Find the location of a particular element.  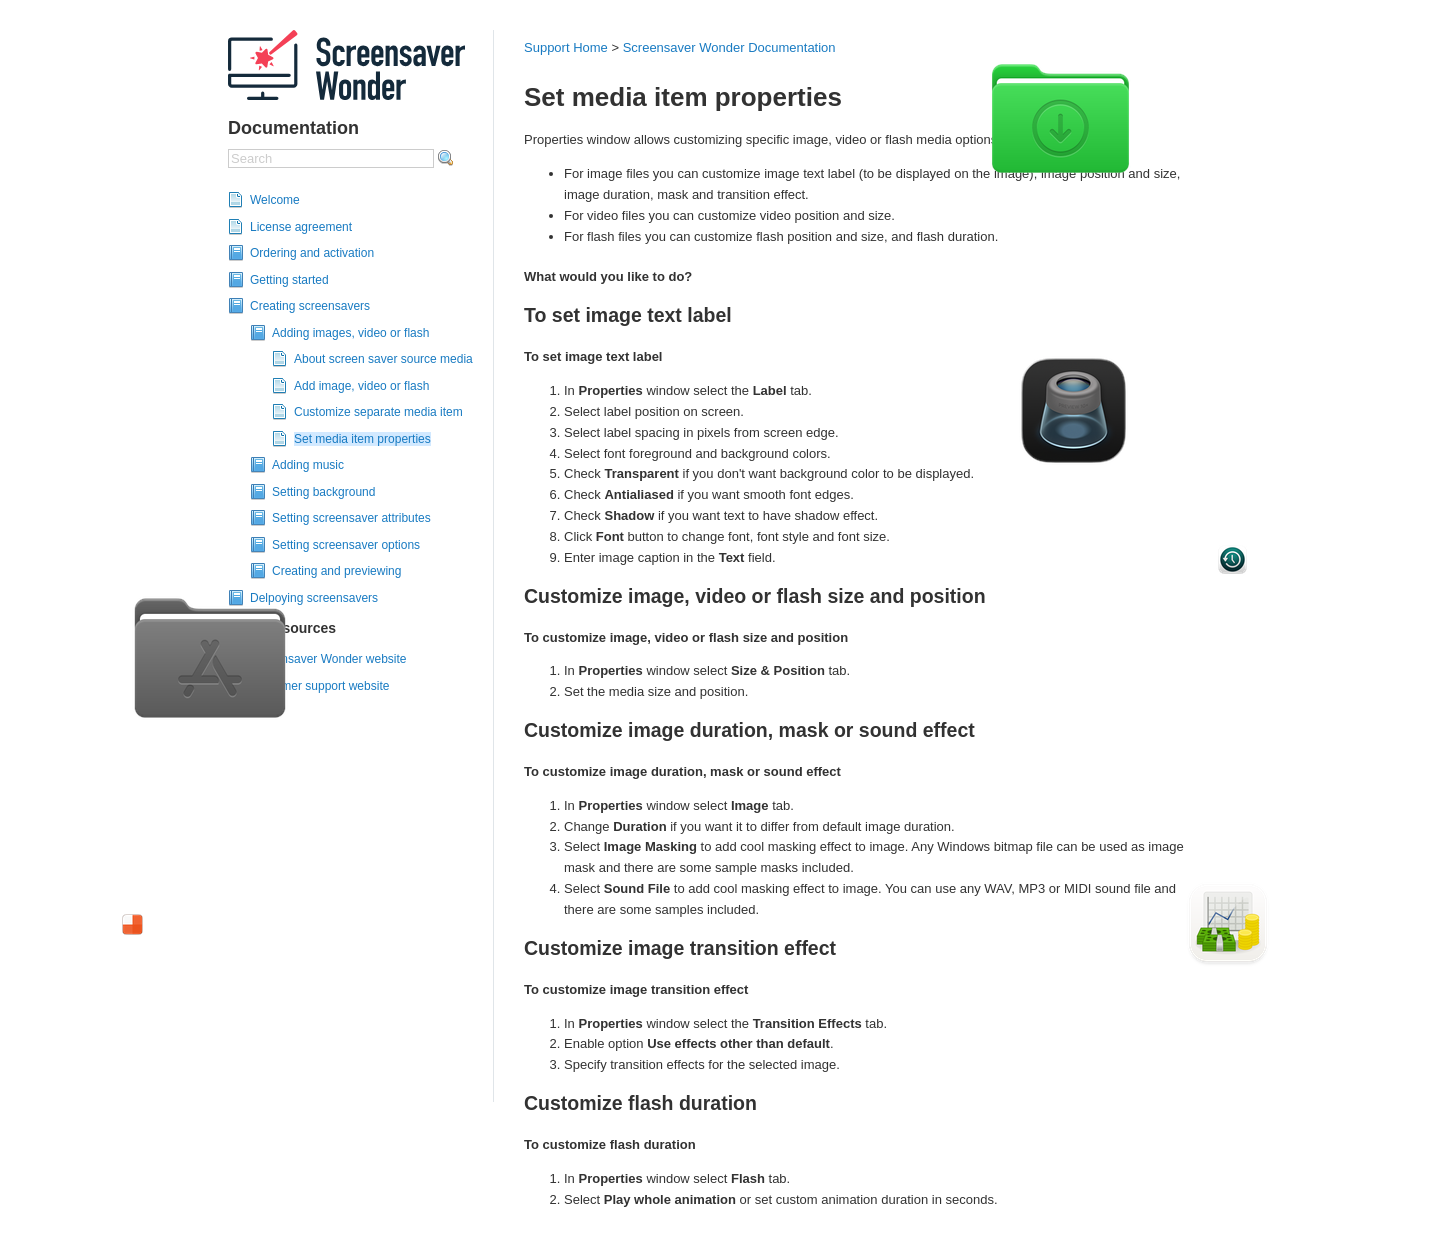

open Preview app to view images and PDFs is located at coordinates (1073, 410).